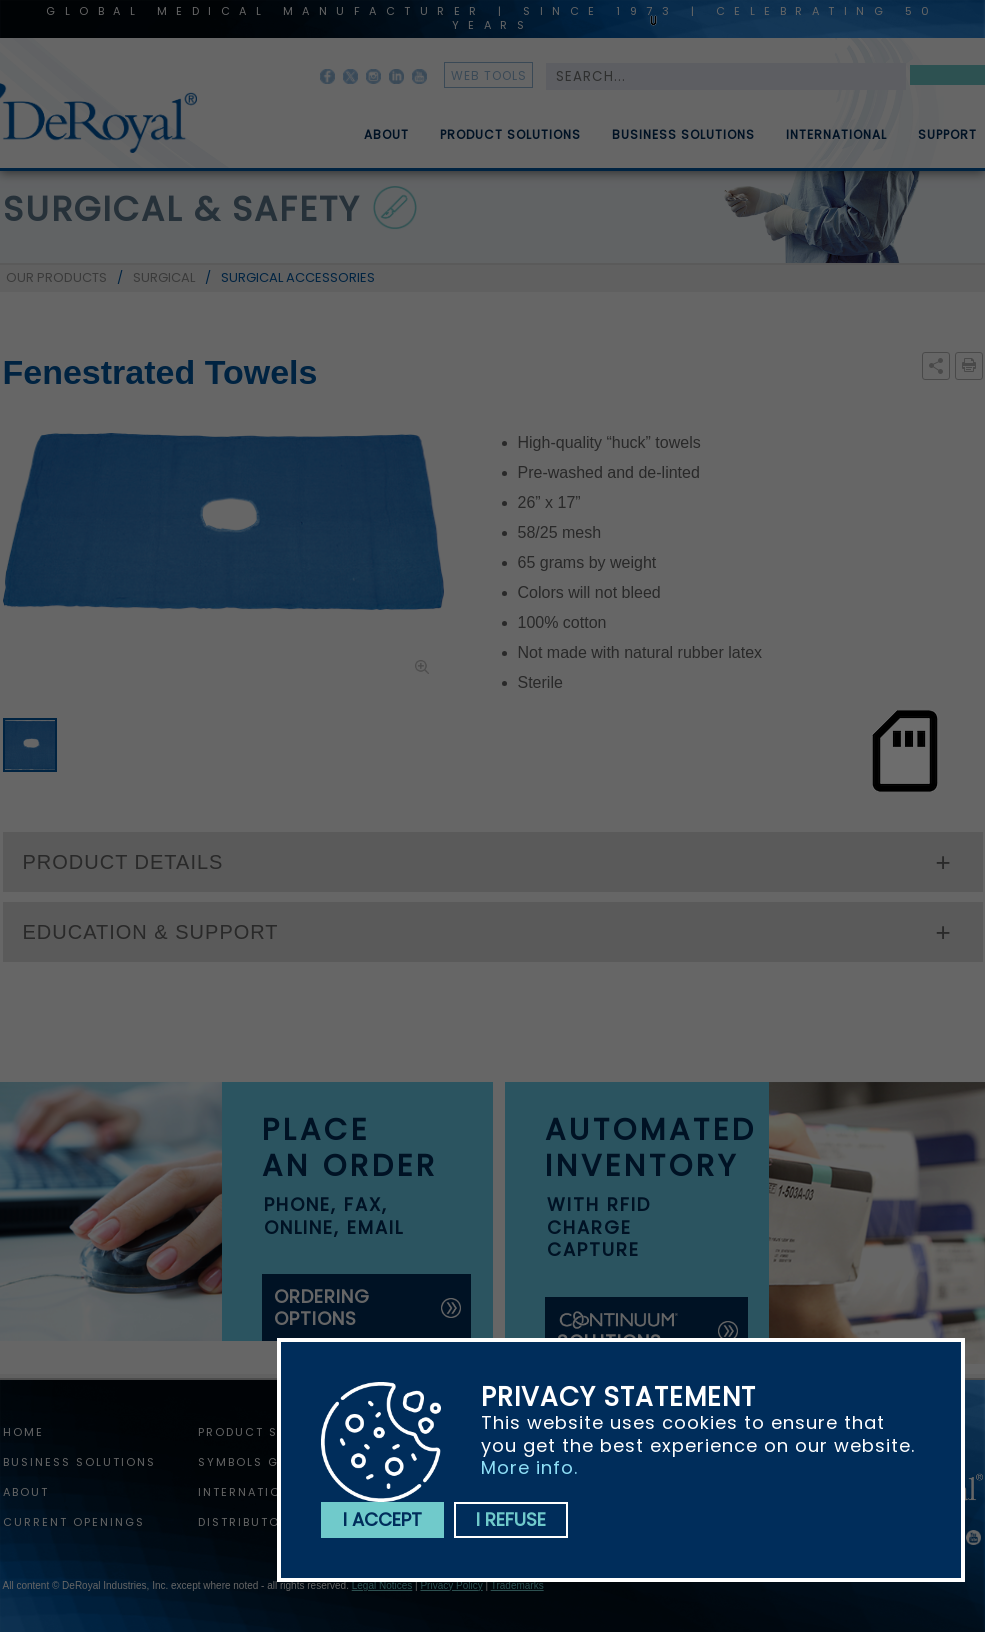  What do you see at coordinates (653, 20) in the screenshot?
I see `indicates an item starting with the letter u` at bounding box center [653, 20].